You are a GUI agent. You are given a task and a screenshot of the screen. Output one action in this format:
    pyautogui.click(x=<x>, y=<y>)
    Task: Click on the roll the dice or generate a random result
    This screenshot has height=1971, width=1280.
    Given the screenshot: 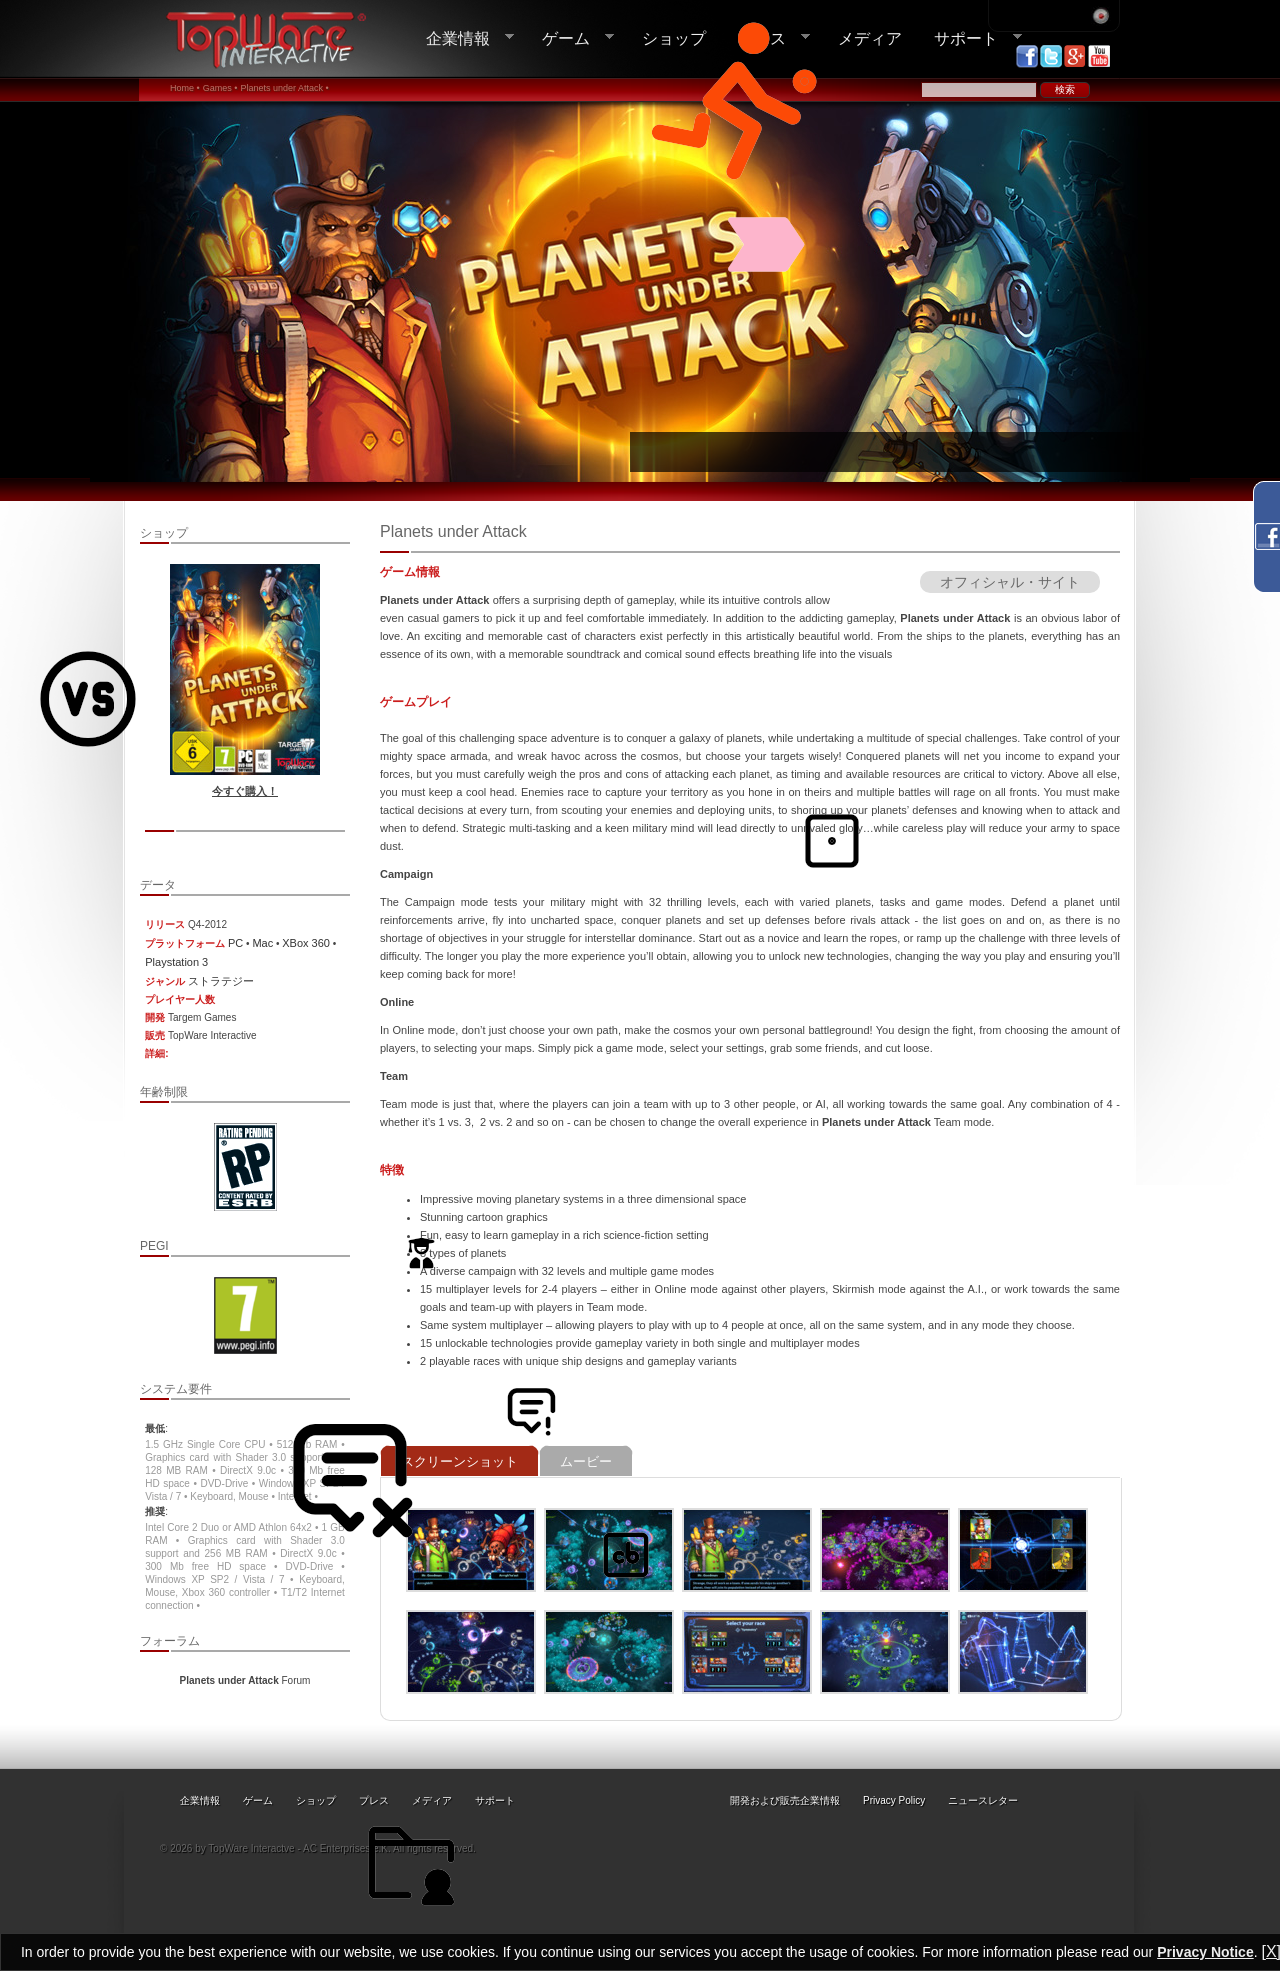 What is the action you would take?
    pyautogui.click(x=832, y=841)
    